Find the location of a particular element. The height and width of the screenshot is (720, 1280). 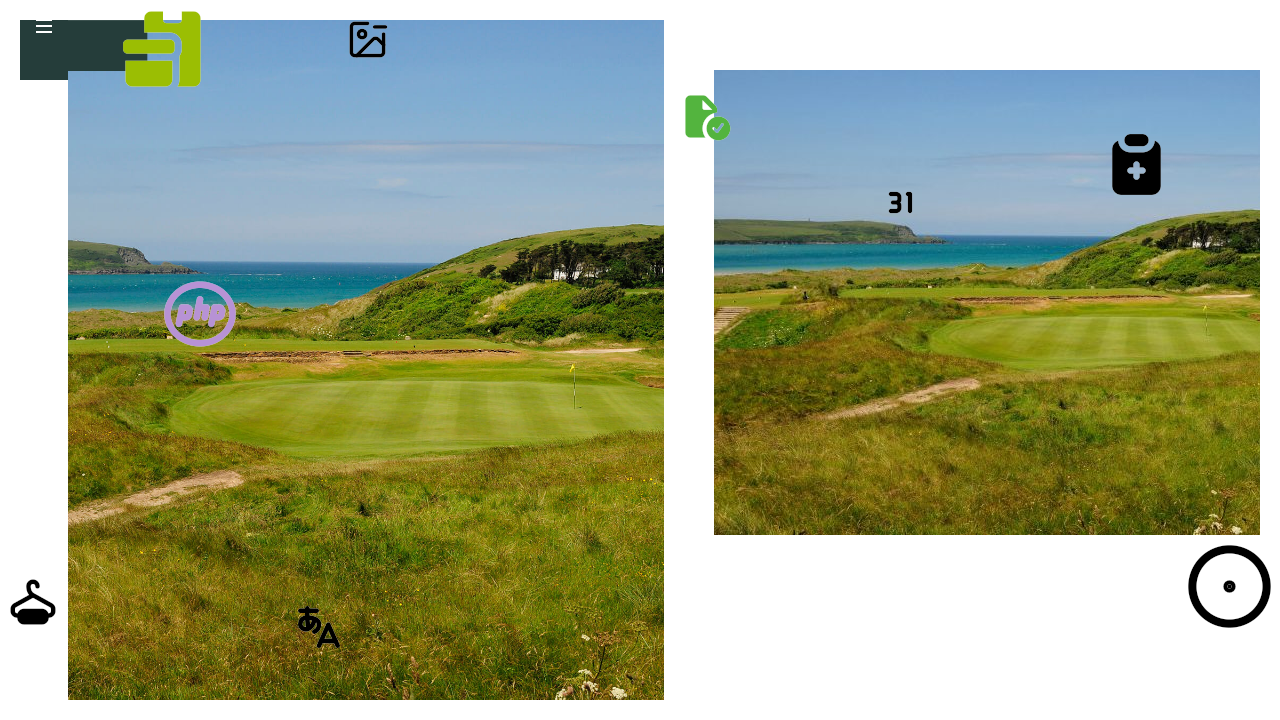

indicates the 31st day of the month is located at coordinates (901, 202).